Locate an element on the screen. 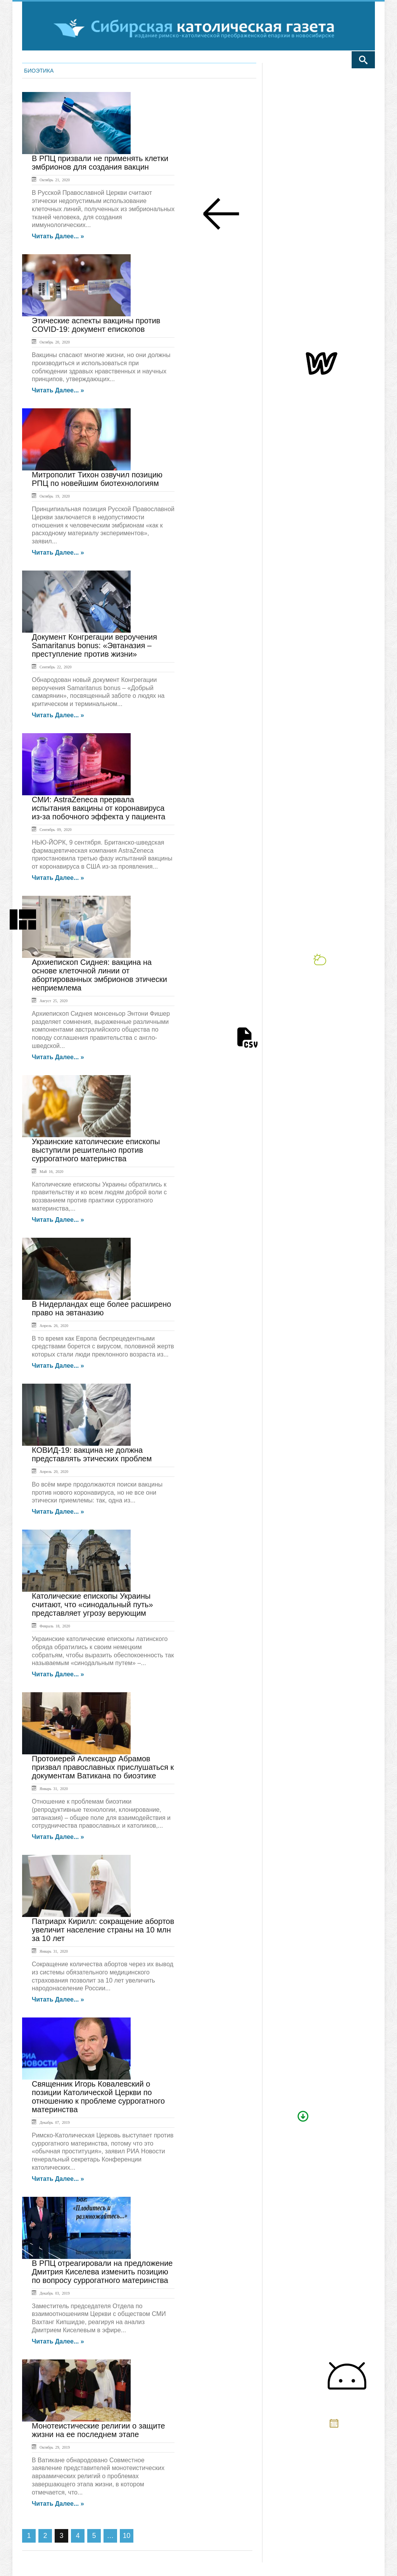 Image resolution: width=397 pixels, height=2576 pixels. switch to quilt or mosaic view layout is located at coordinates (22, 920).